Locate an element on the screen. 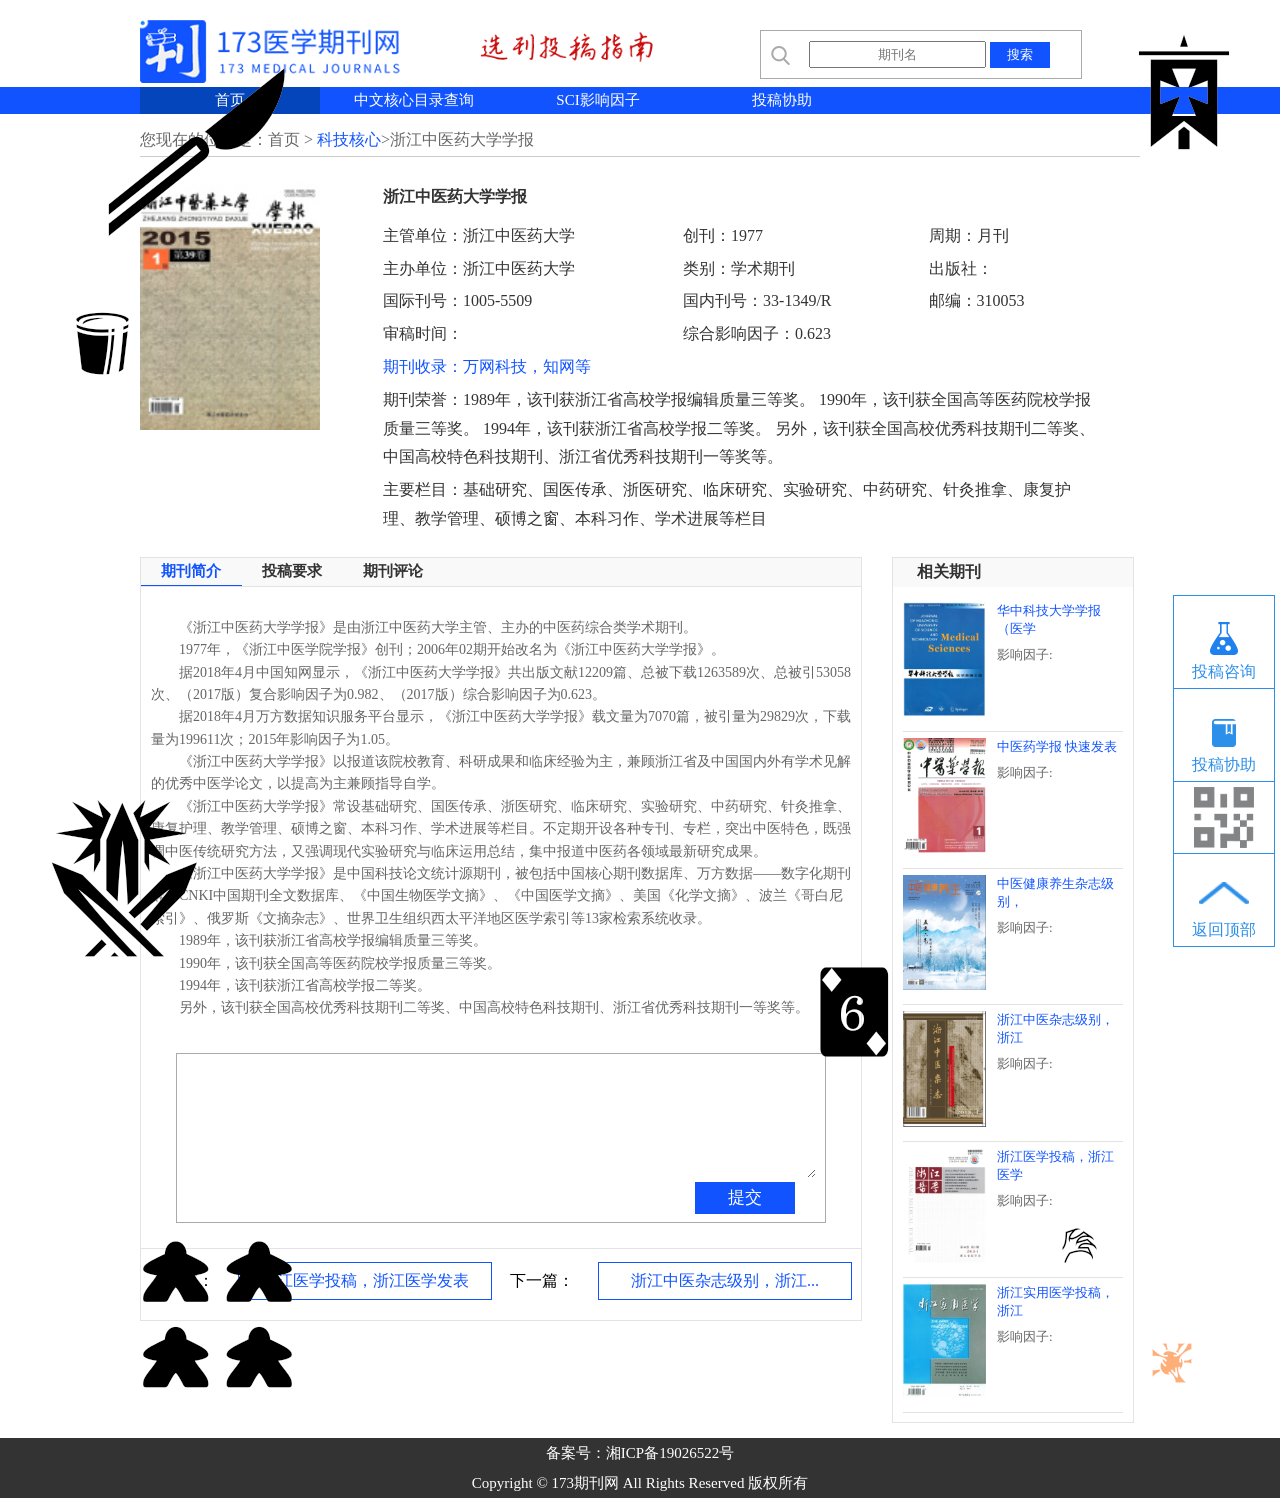  metal bucket item in game inventory is located at coordinates (102, 333).